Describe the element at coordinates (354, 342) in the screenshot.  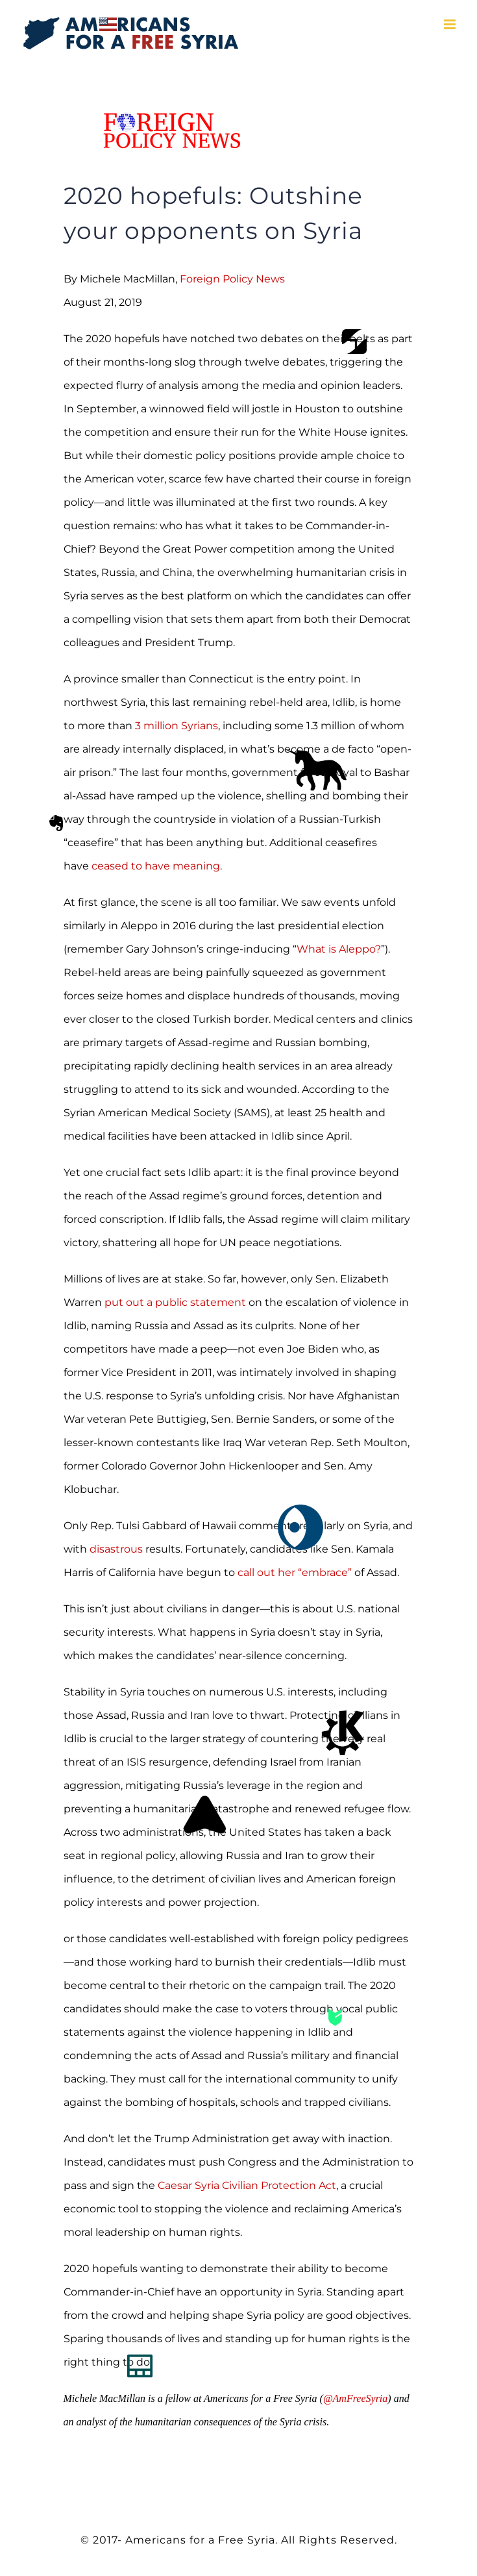
I see `open Coggle mind mapping app` at that location.